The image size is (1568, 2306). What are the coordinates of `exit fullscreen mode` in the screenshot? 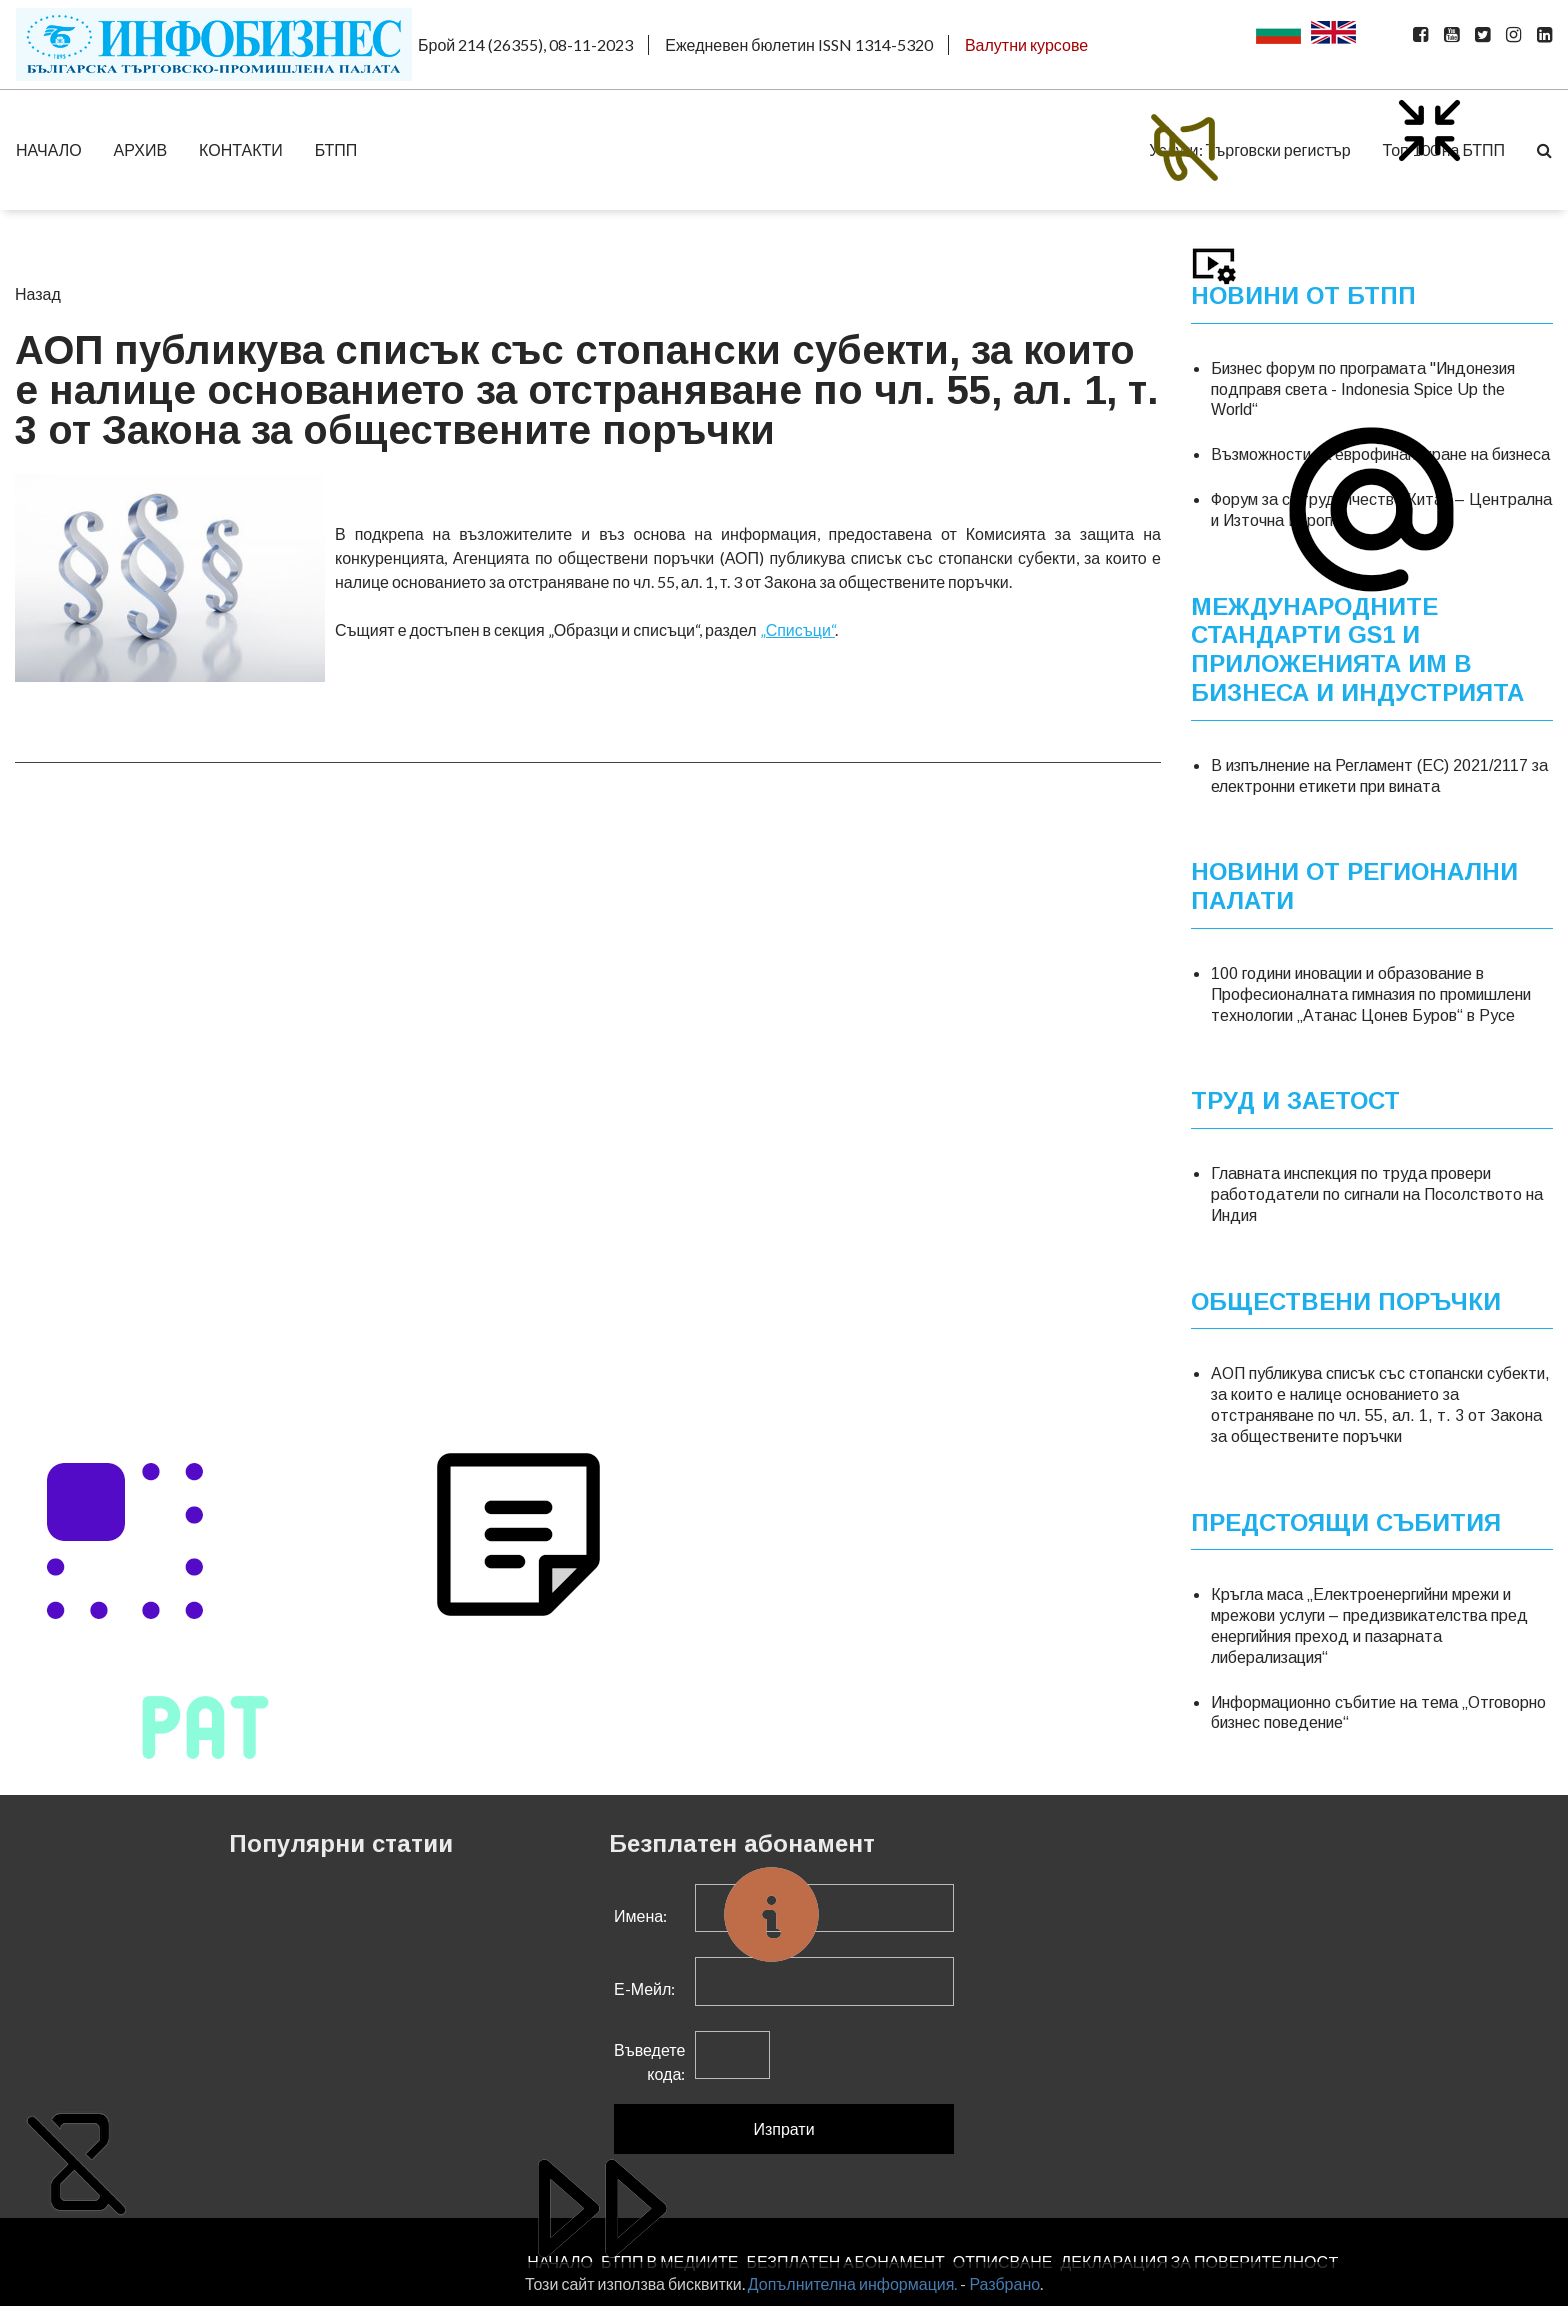 It's located at (1429, 130).